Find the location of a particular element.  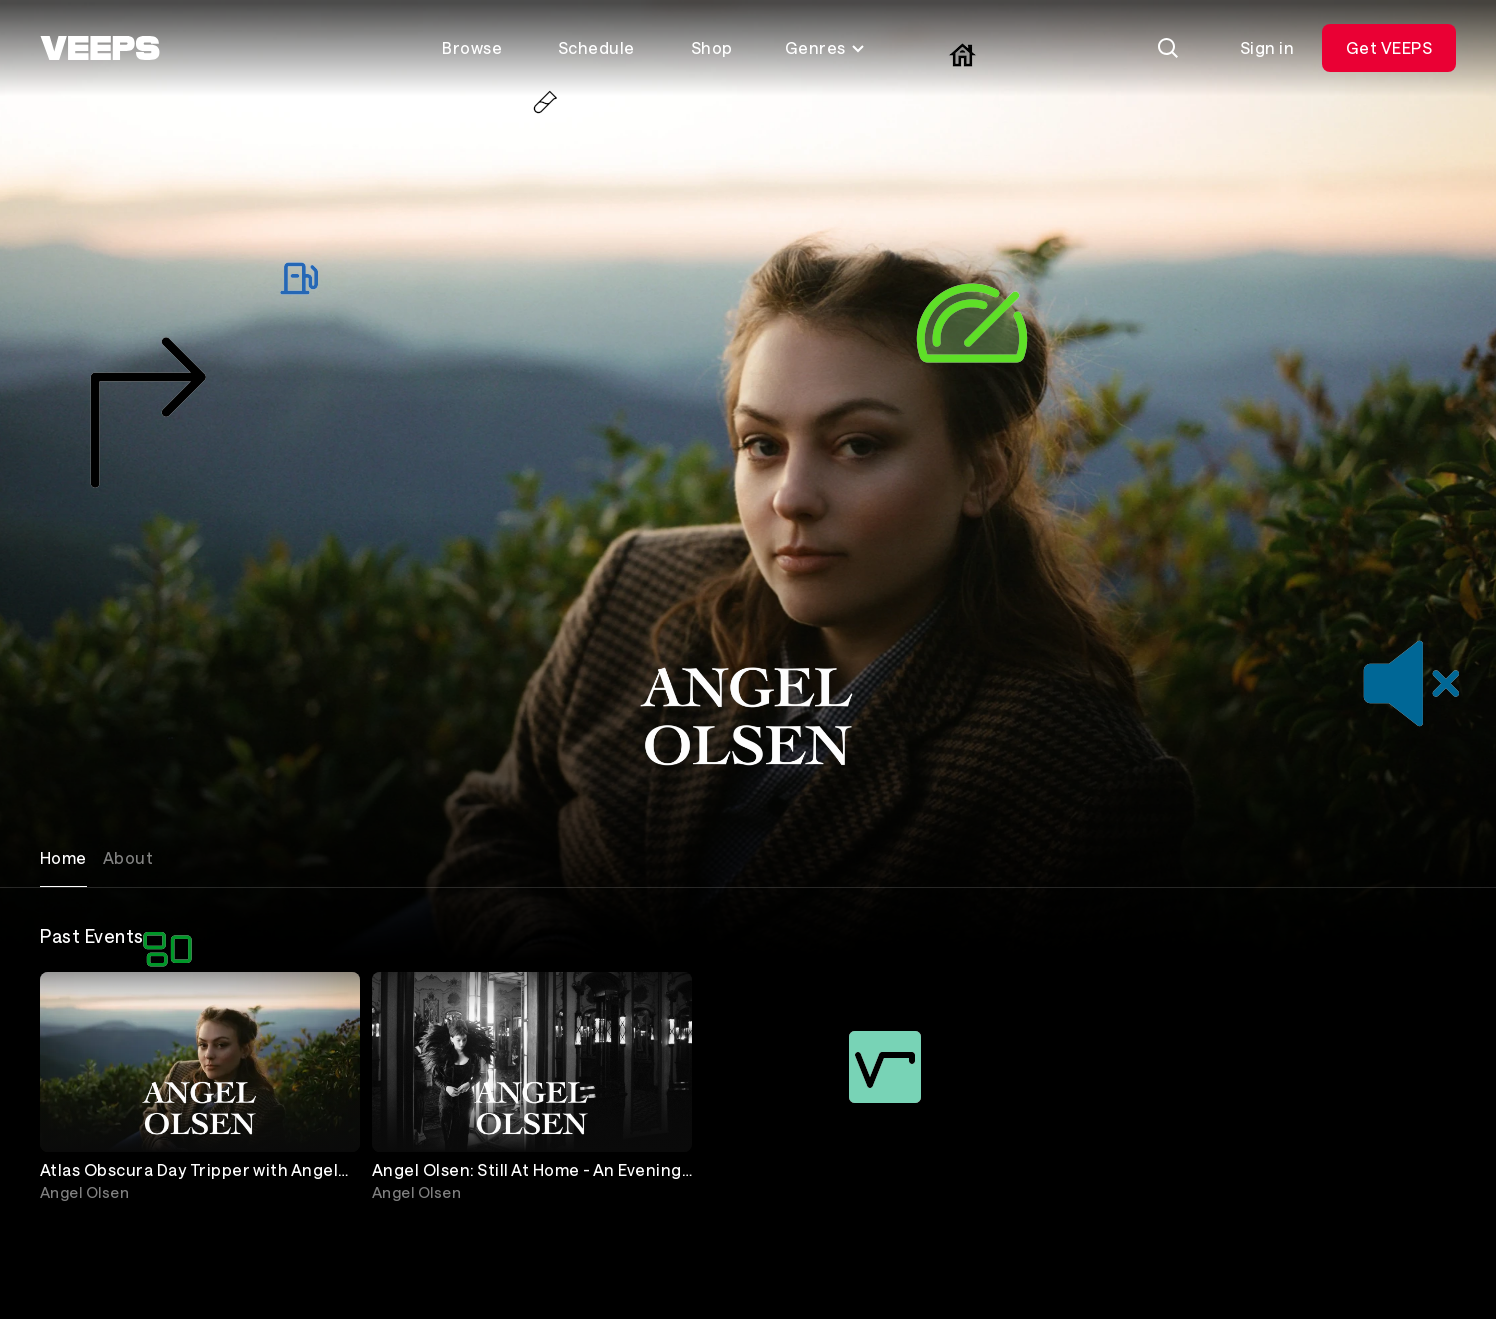

find nearby gas stations is located at coordinates (297, 278).